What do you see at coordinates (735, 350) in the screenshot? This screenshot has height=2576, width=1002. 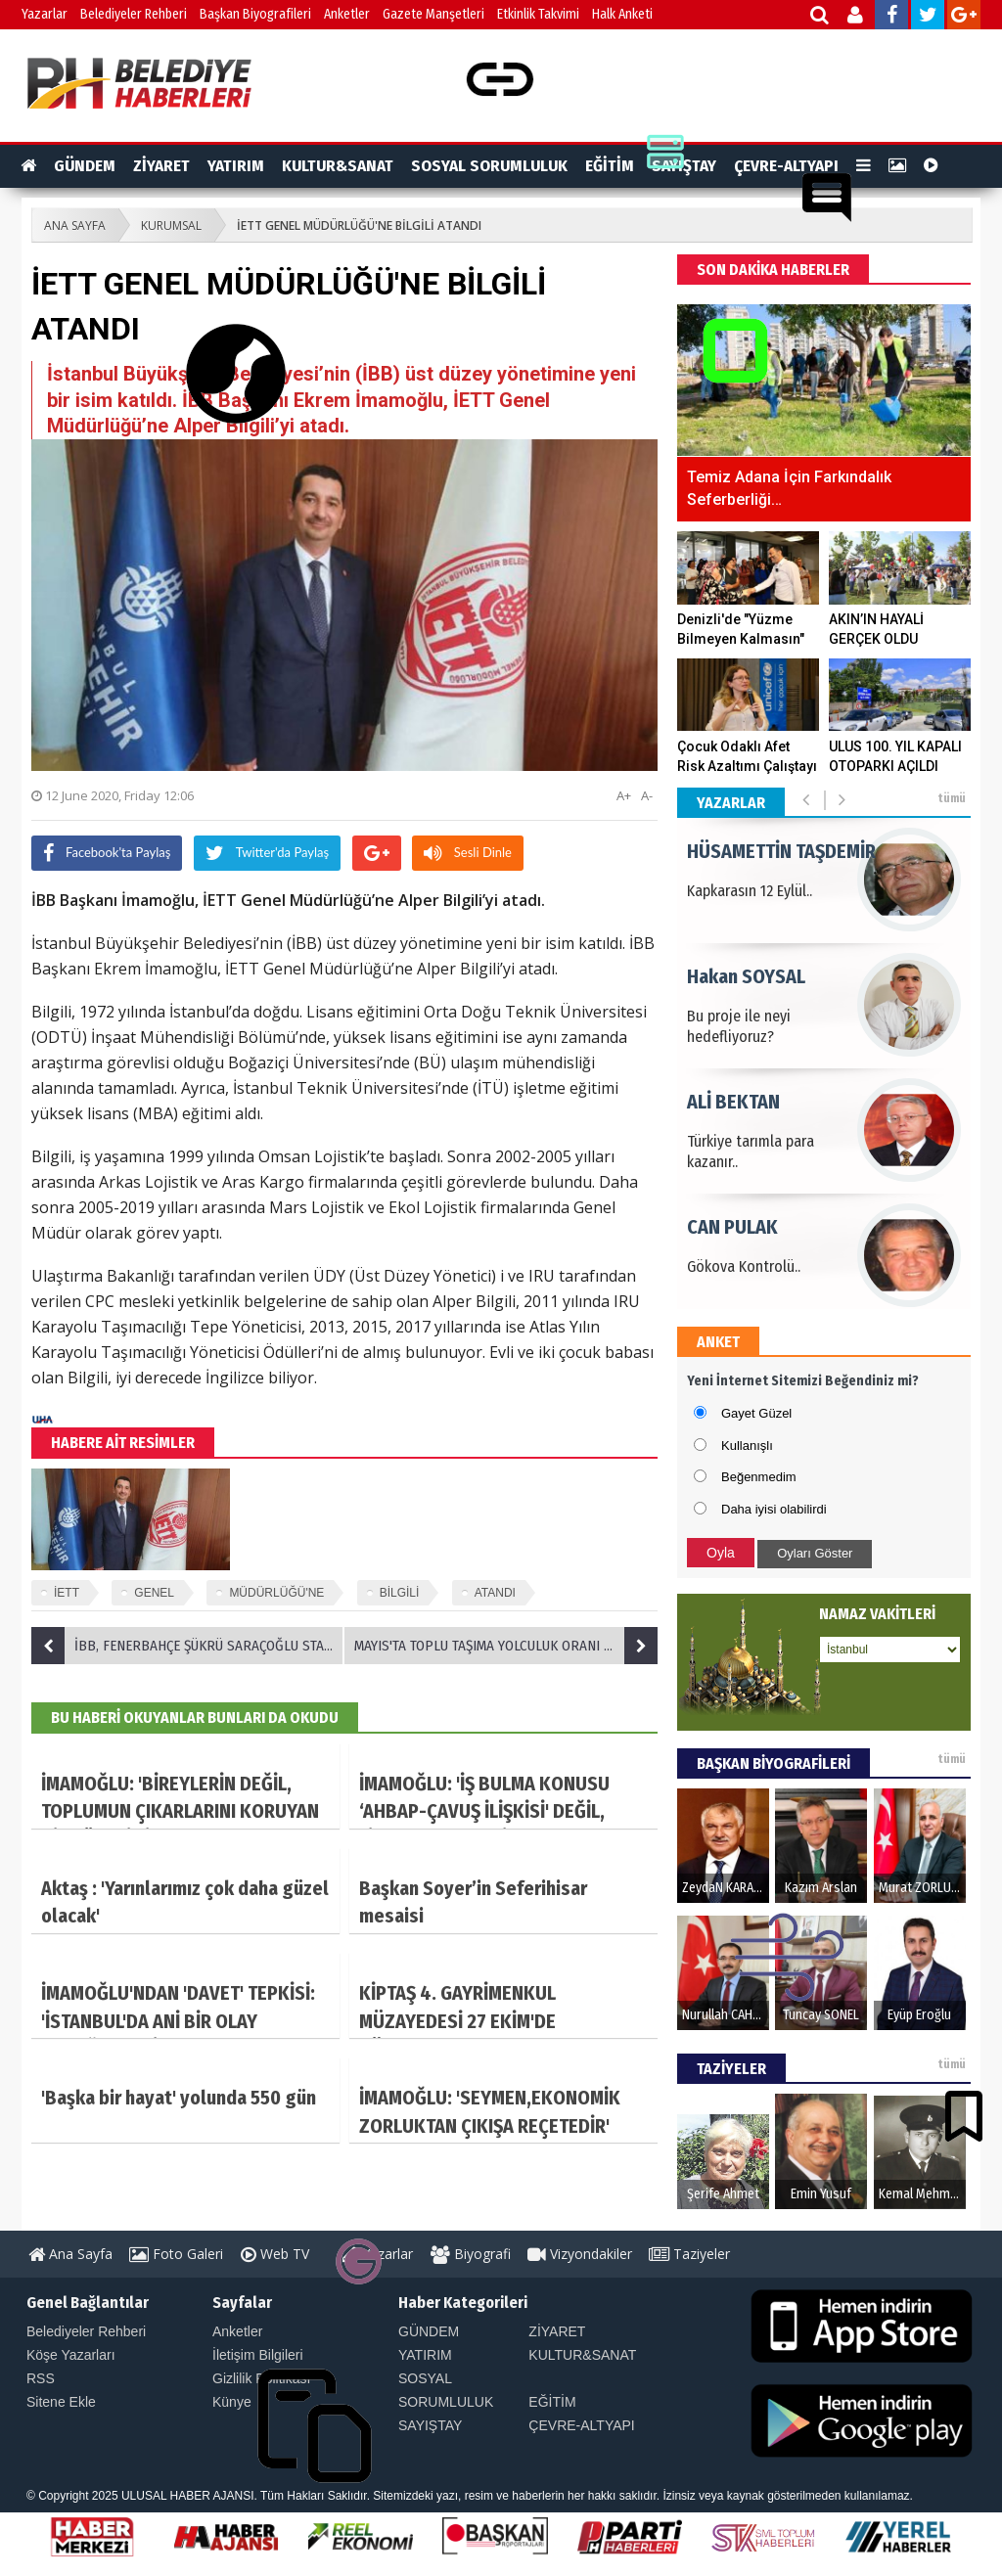 I see `stop media playback` at bounding box center [735, 350].